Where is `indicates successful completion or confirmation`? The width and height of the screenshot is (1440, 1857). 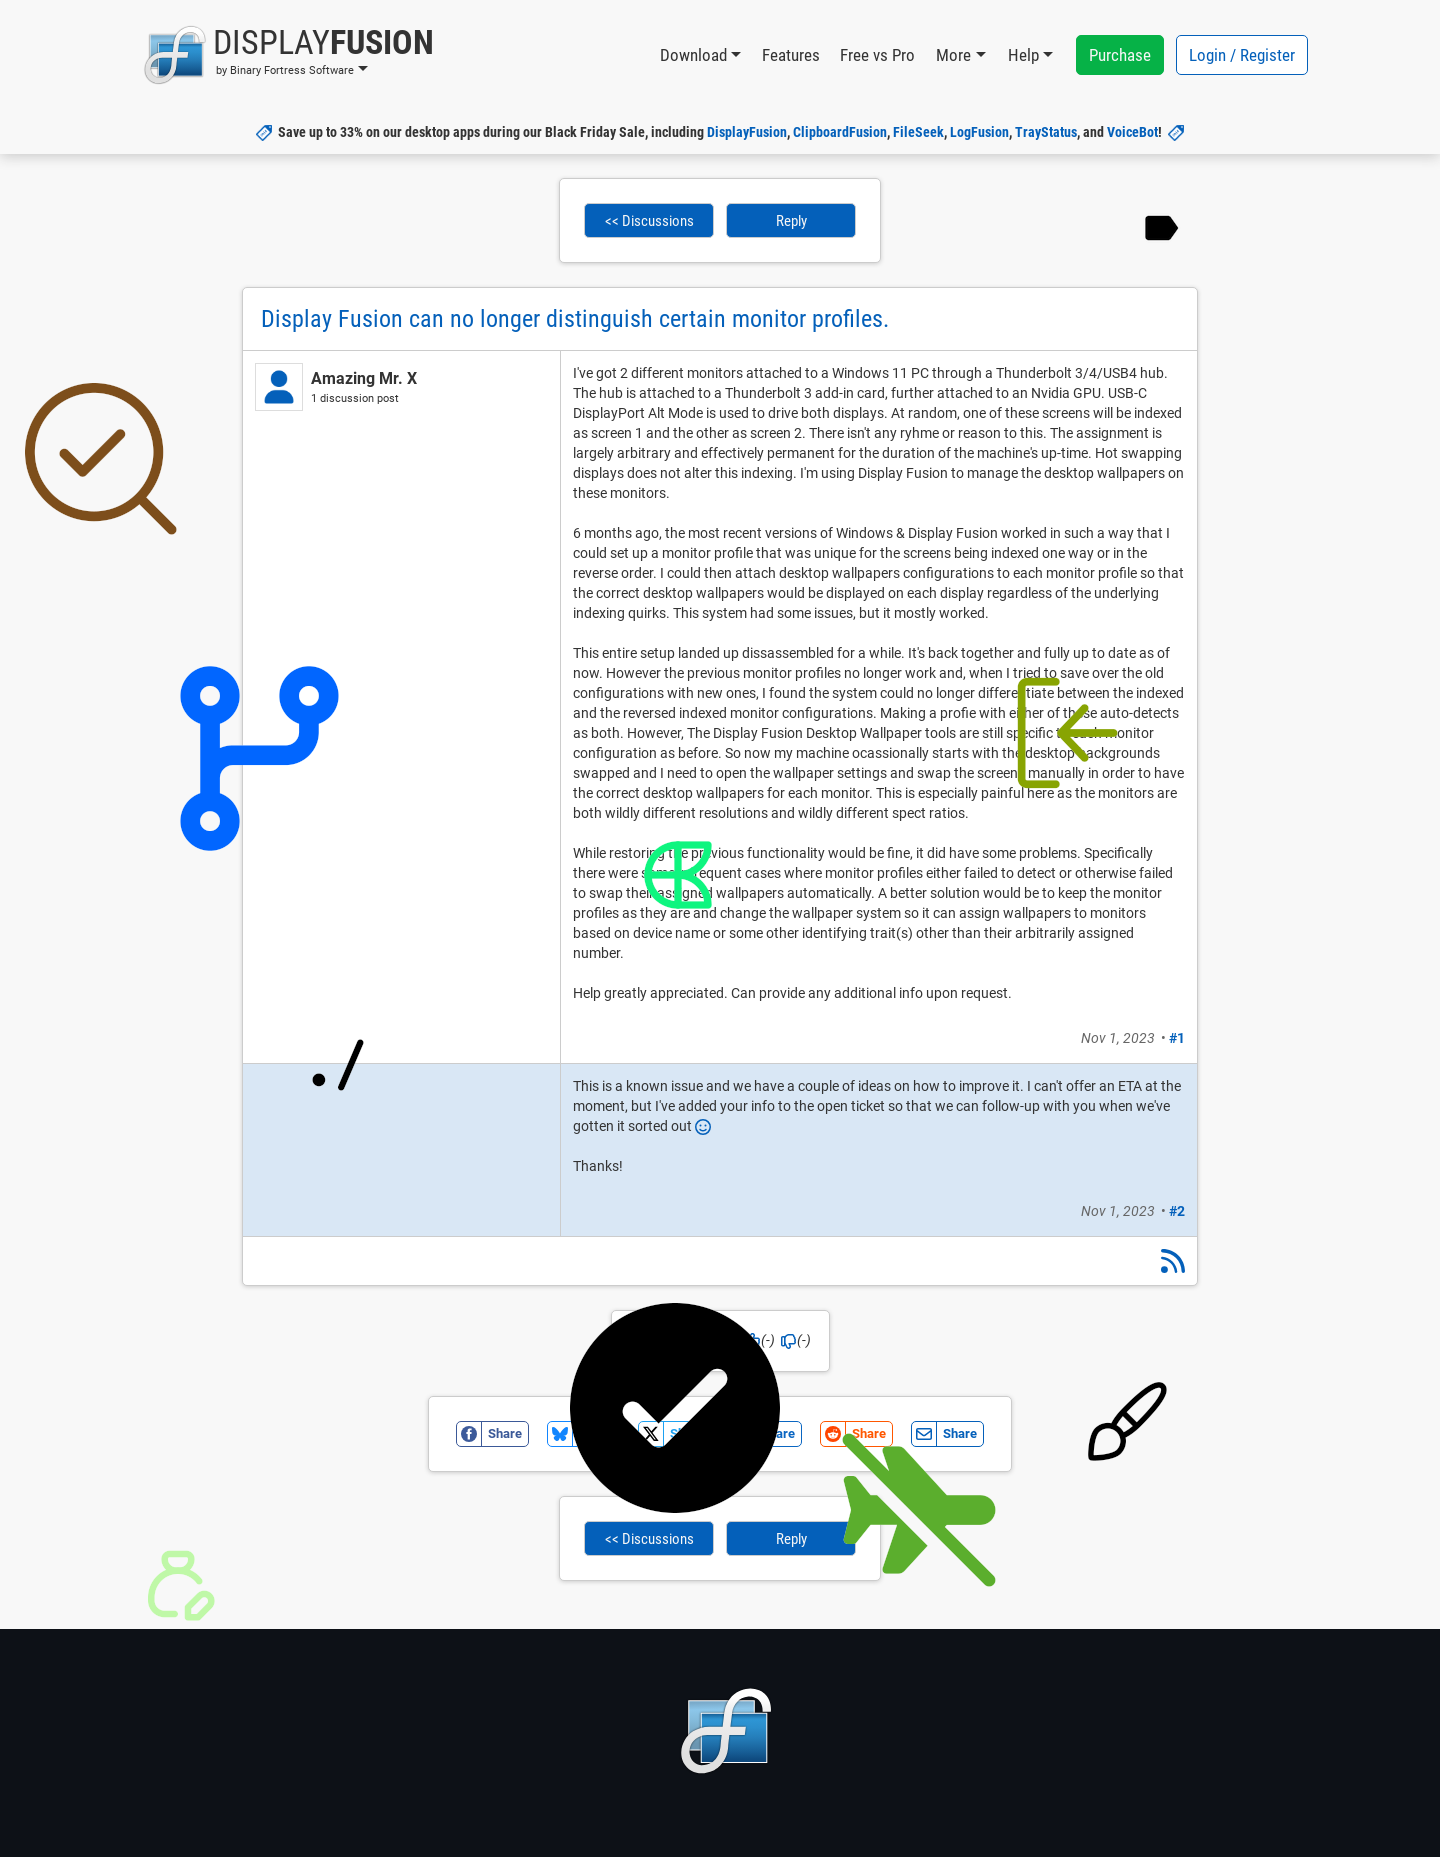 indicates successful completion or confirmation is located at coordinates (675, 1408).